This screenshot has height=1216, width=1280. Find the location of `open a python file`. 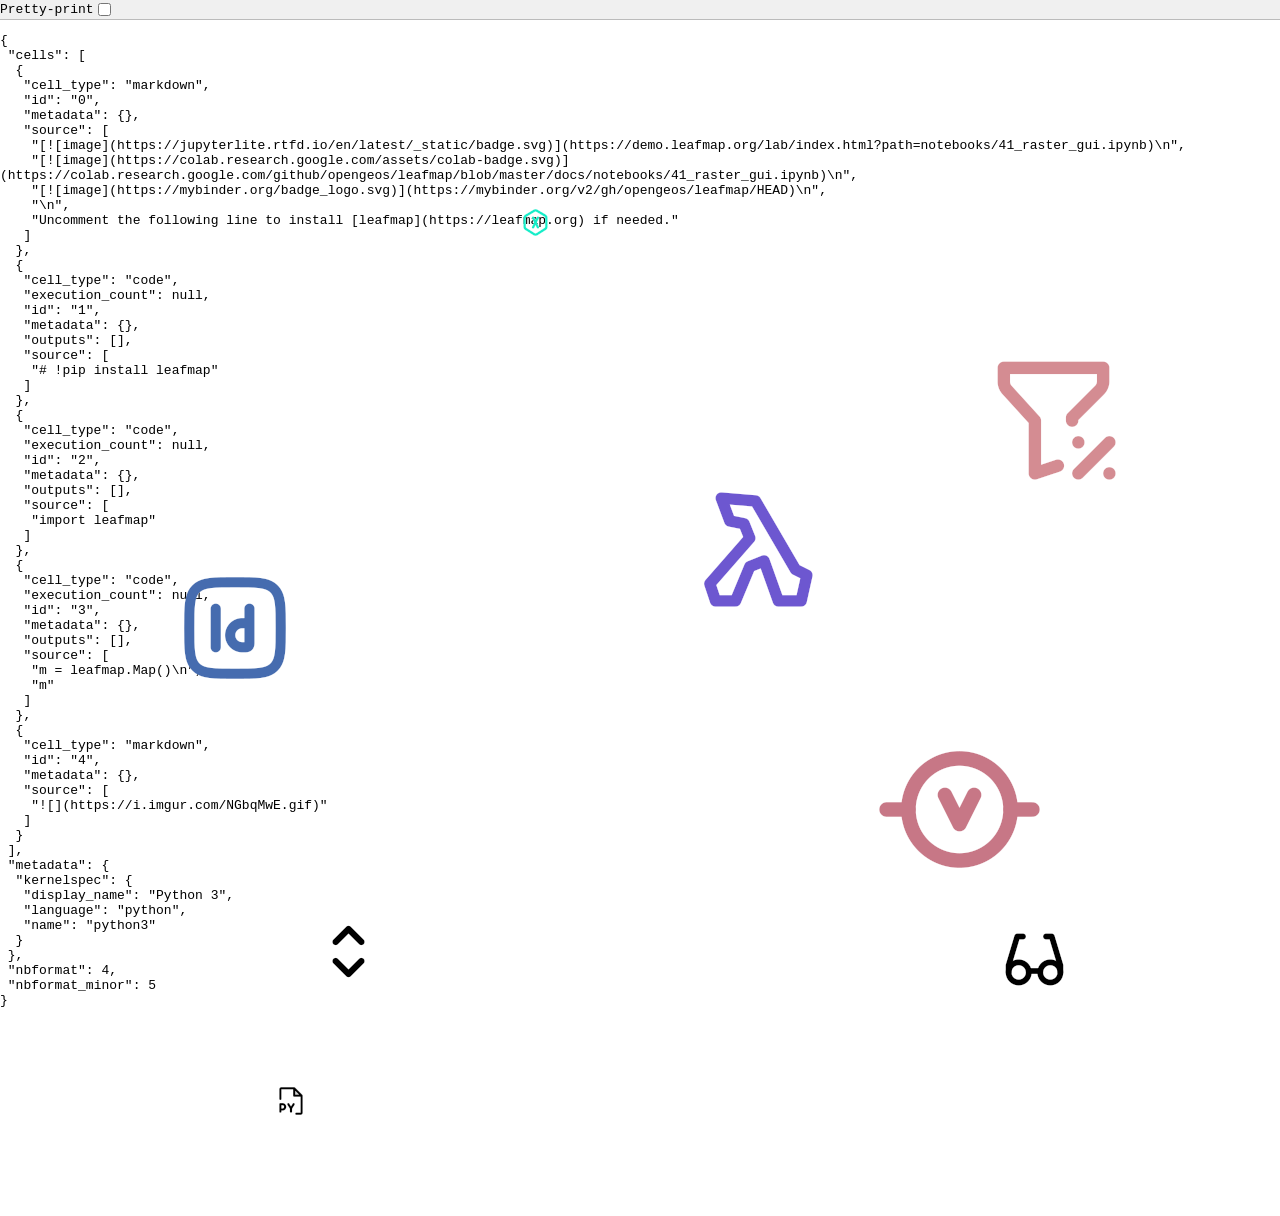

open a python file is located at coordinates (291, 1101).